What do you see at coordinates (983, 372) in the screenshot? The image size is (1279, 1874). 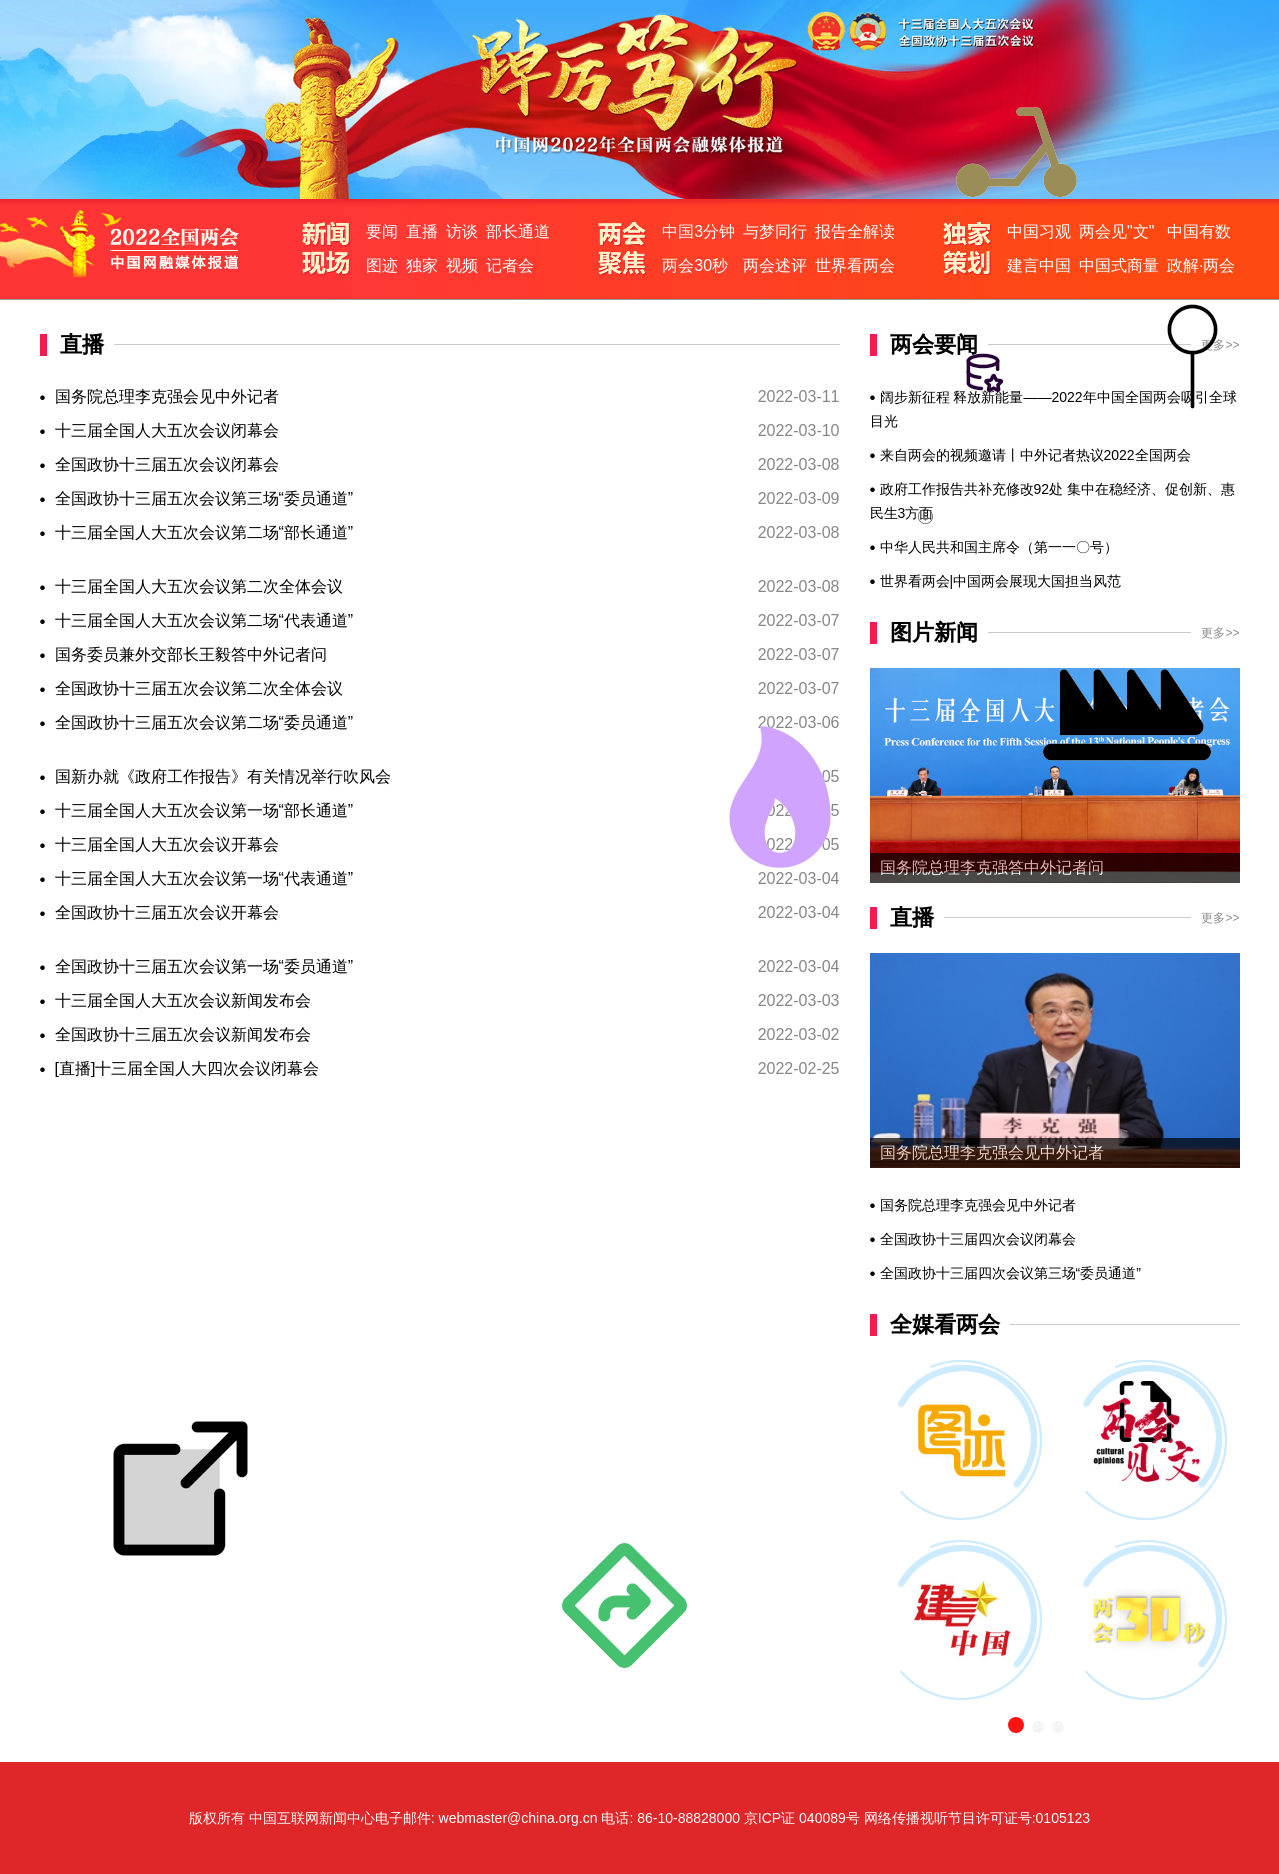 I see `mark a database as a favorite` at bounding box center [983, 372].